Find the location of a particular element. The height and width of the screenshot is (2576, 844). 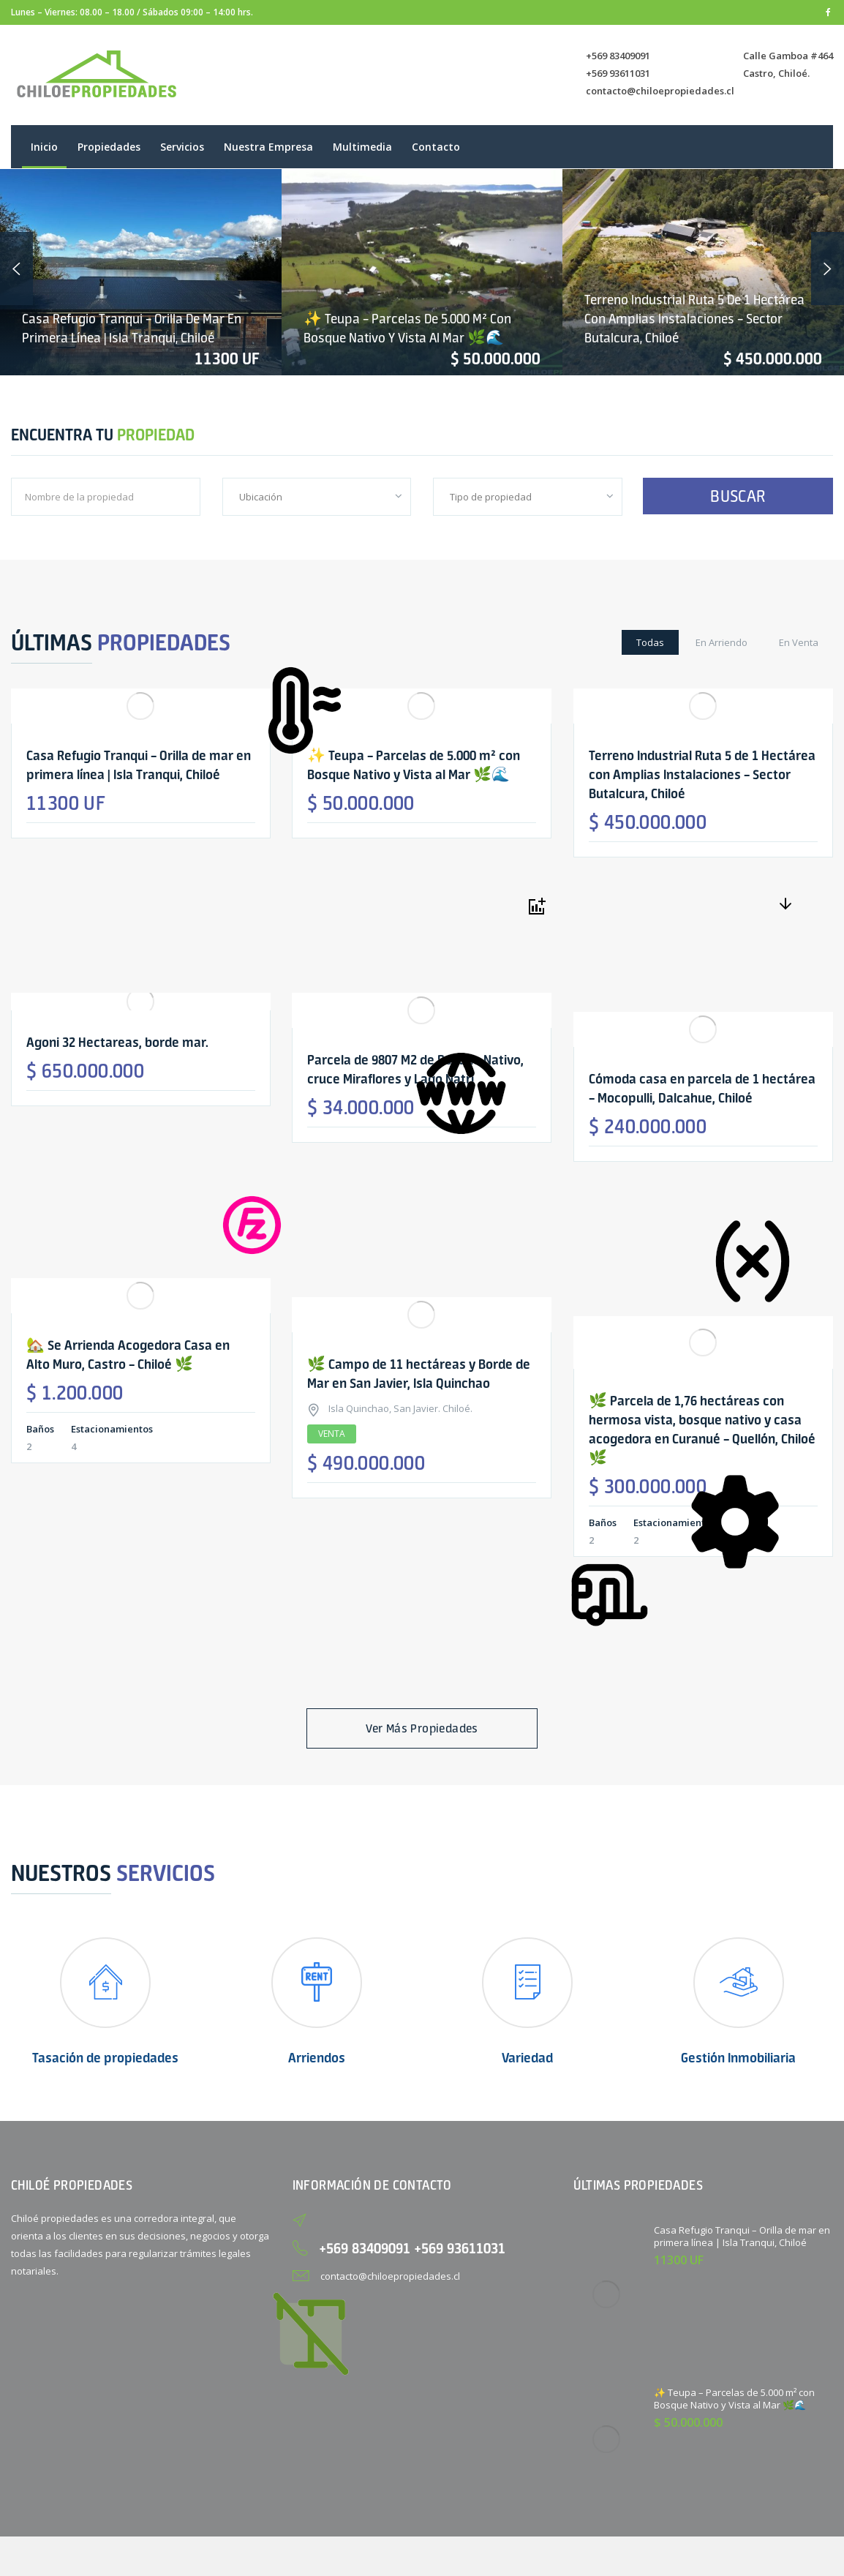

open website or browse the web is located at coordinates (461, 1093).